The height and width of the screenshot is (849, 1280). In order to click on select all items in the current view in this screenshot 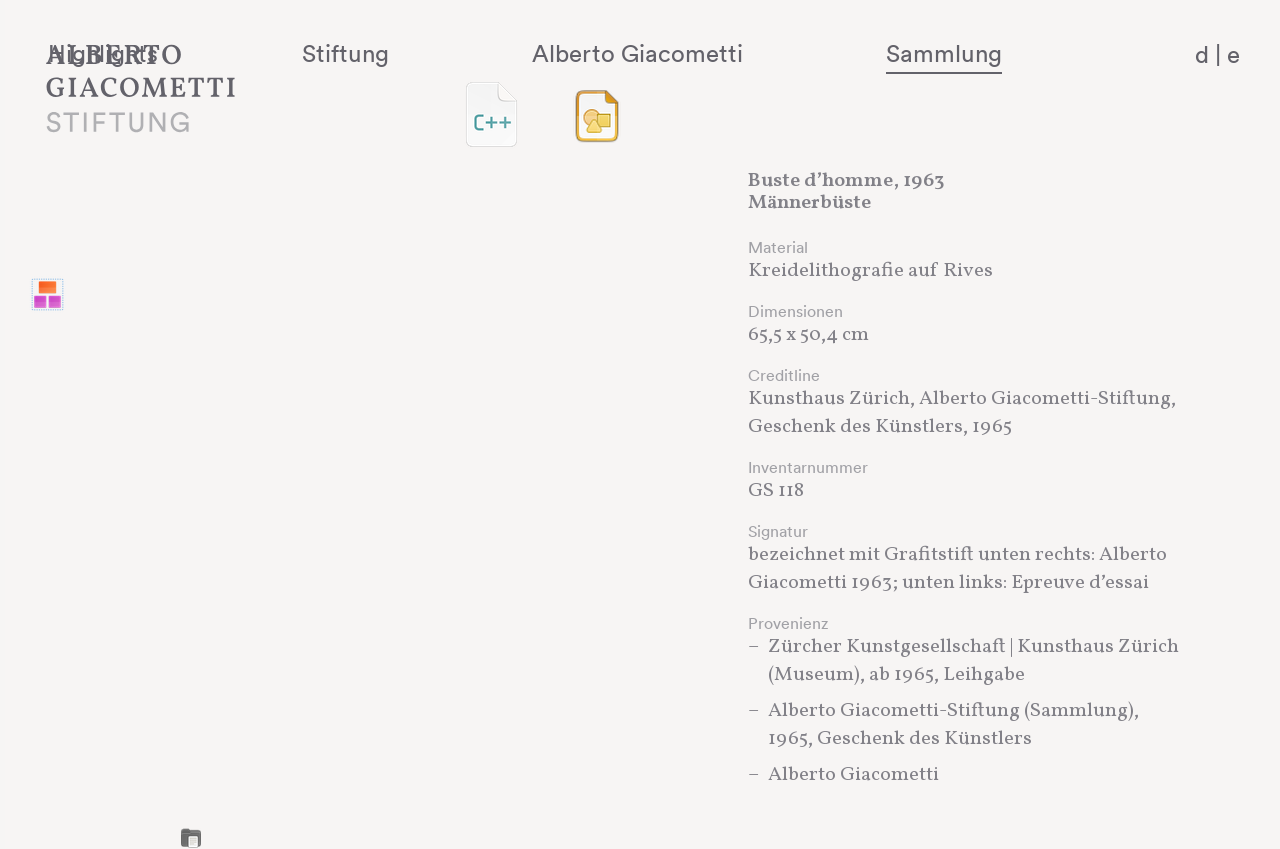, I will do `click(47, 294)`.